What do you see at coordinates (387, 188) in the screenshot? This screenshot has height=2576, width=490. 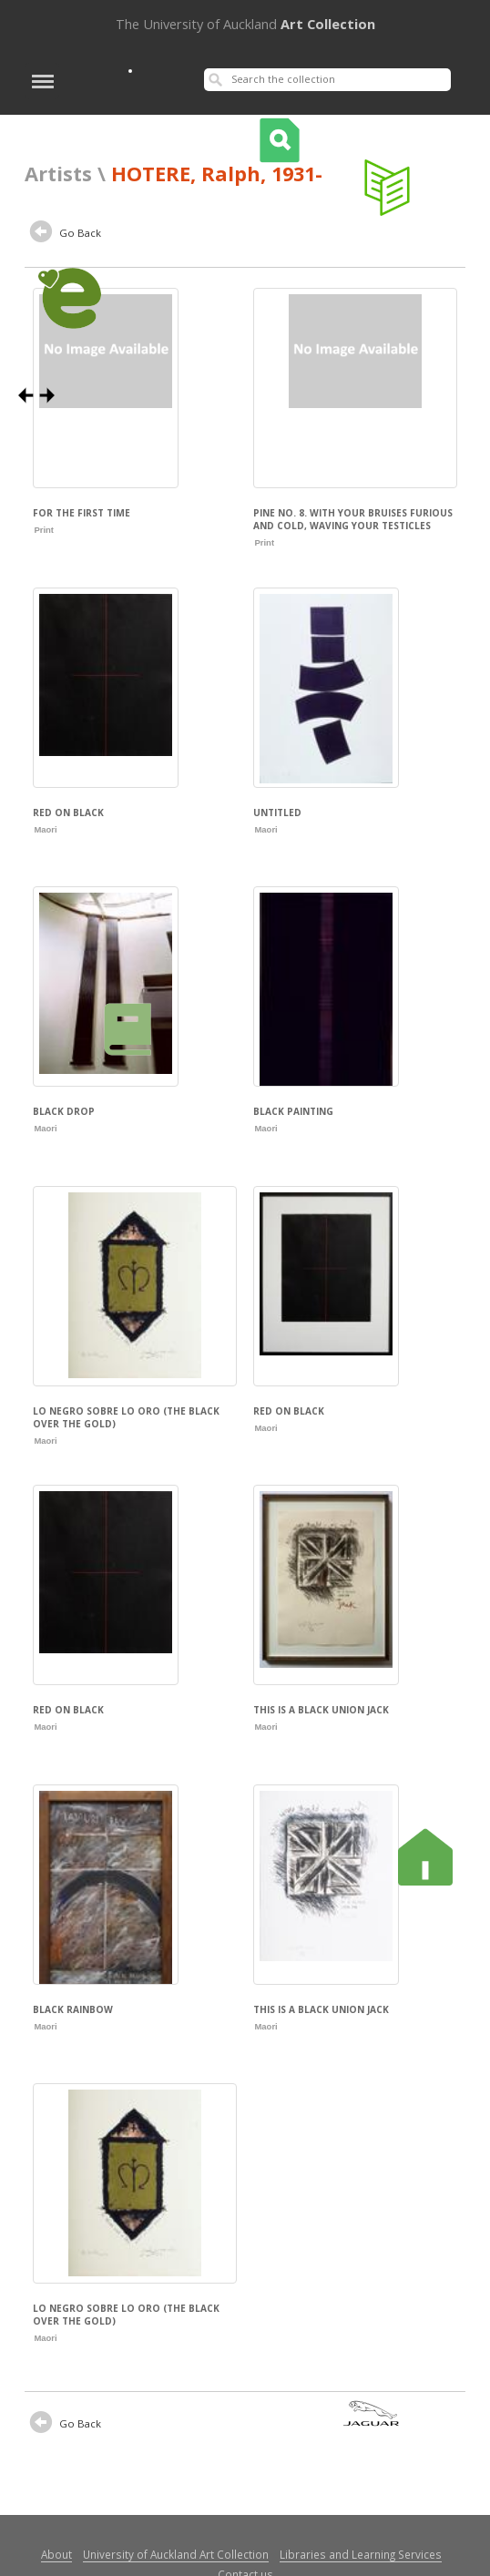 I see `open carrd website builder` at bounding box center [387, 188].